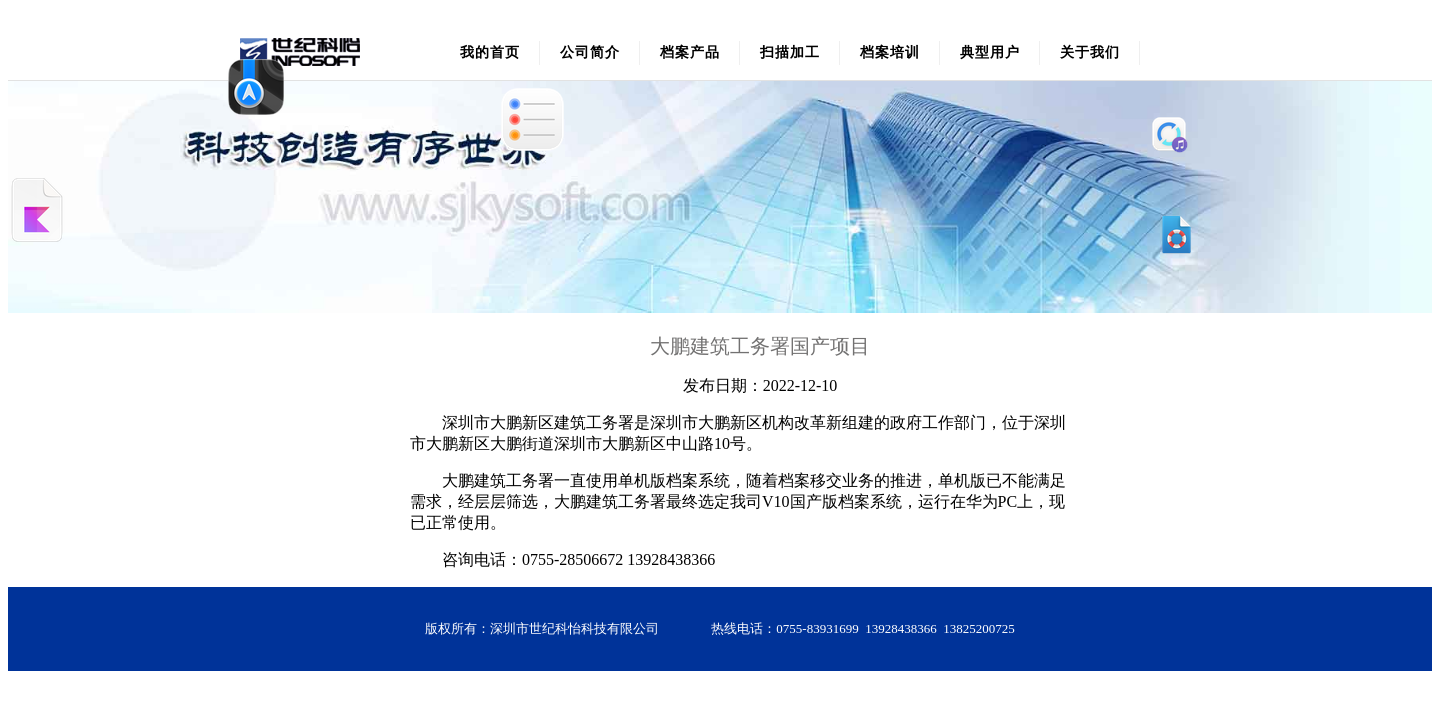  I want to click on a compiled html help file (.chm), so click(1176, 234).